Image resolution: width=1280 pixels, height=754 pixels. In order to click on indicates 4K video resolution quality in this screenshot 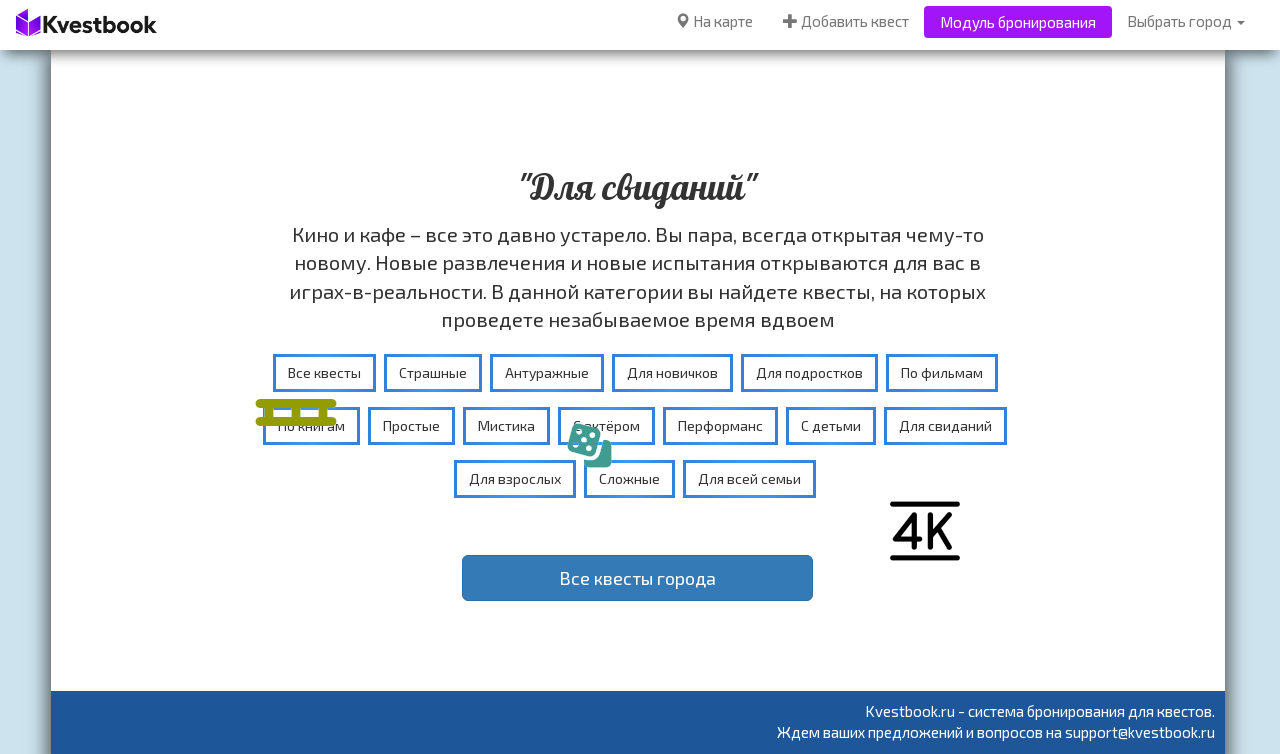, I will do `click(925, 531)`.